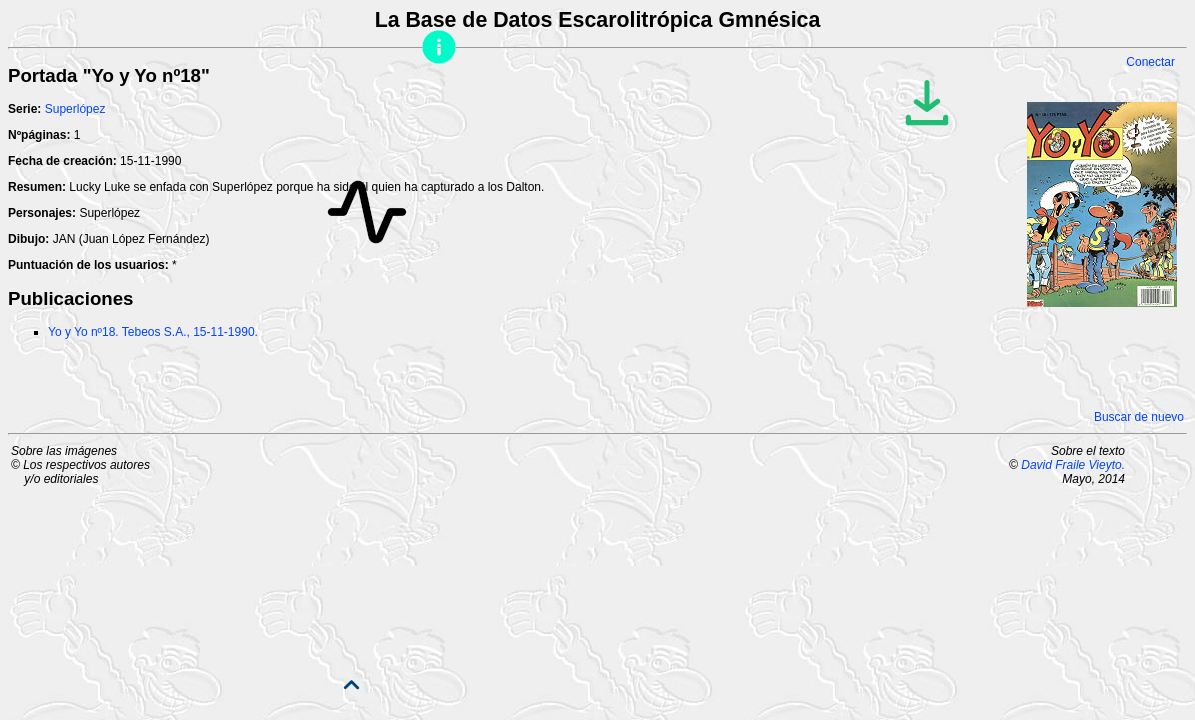 The width and height of the screenshot is (1195, 720). Describe the element at coordinates (927, 104) in the screenshot. I see `download a file or content` at that location.